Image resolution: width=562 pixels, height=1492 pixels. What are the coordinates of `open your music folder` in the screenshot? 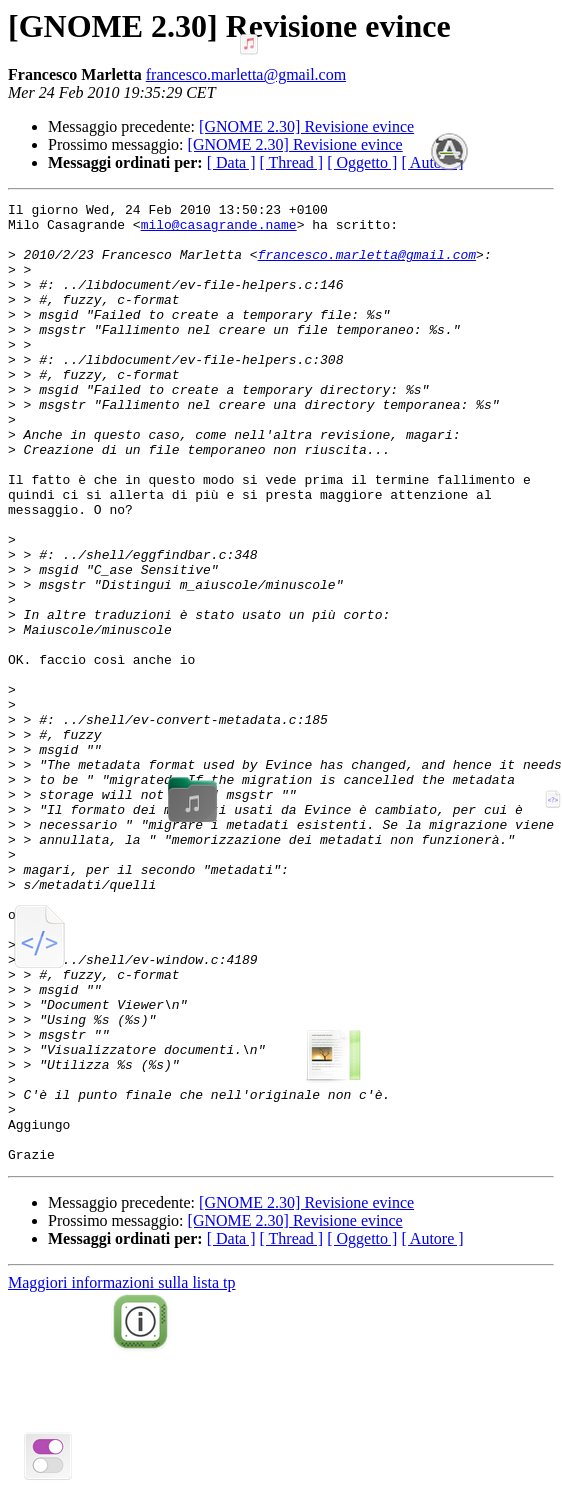 It's located at (192, 799).